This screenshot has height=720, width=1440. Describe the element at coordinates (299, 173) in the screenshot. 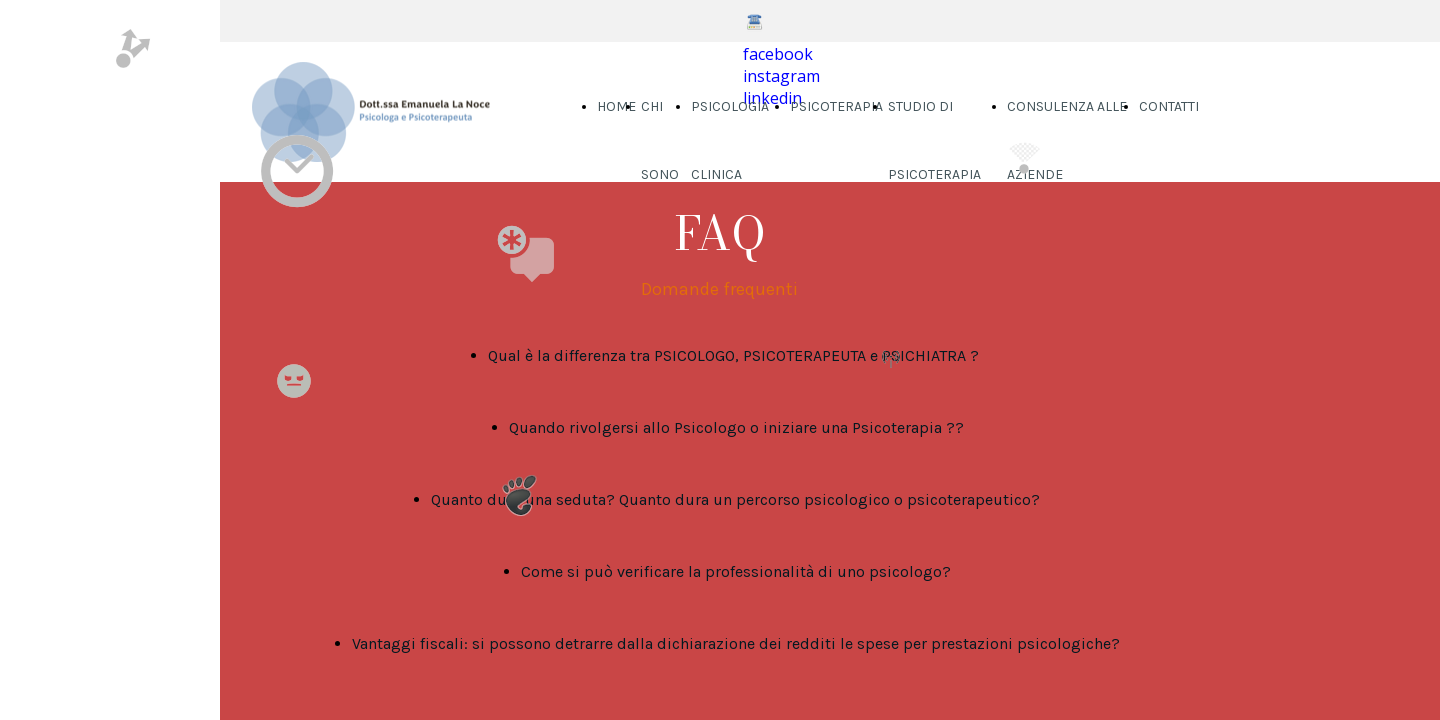

I see `view recently opened documents` at that location.